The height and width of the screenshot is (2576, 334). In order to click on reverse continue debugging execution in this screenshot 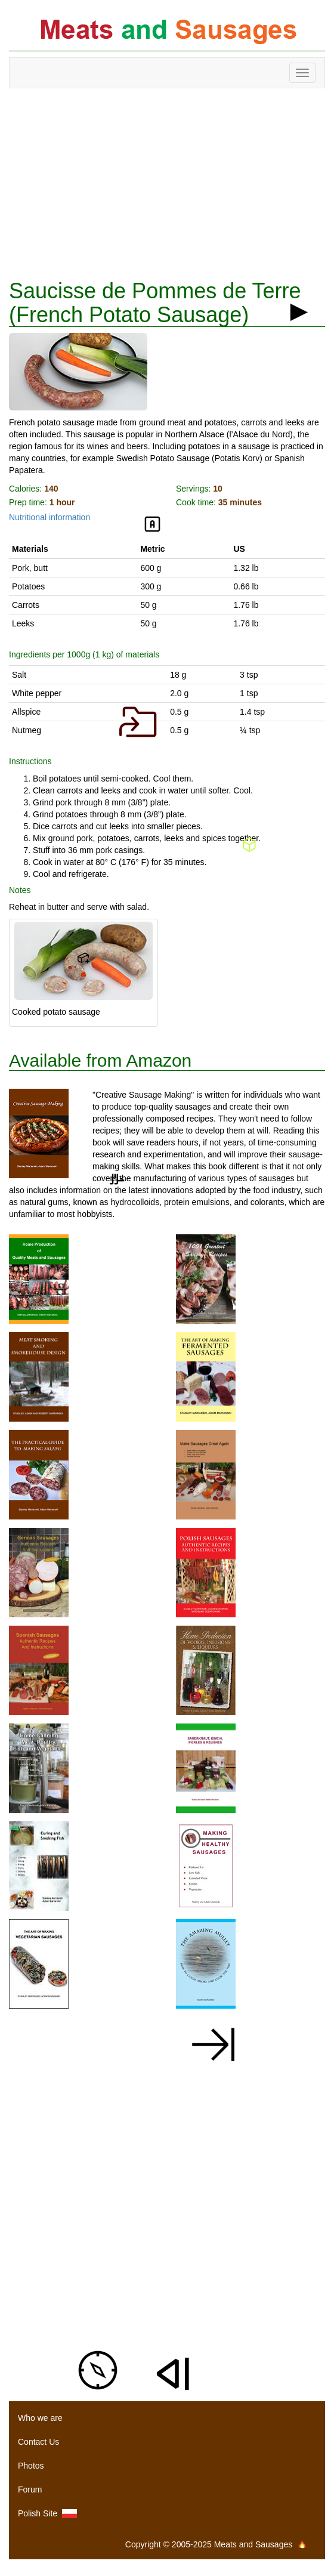, I will do `click(174, 2374)`.